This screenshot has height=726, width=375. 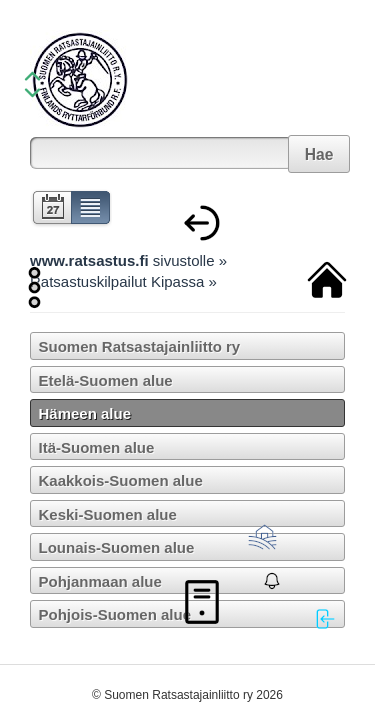 I want to click on access farm or agricultural features, so click(x=262, y=537).